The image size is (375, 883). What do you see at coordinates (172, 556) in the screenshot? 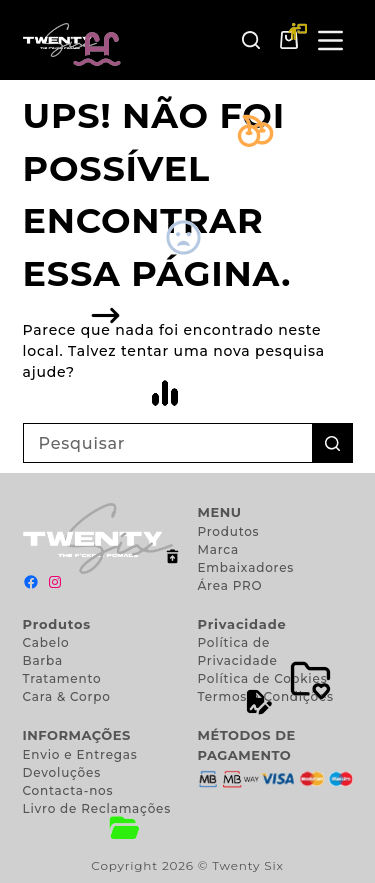
I see `restore item from trash` at bounding box center [172, 556].